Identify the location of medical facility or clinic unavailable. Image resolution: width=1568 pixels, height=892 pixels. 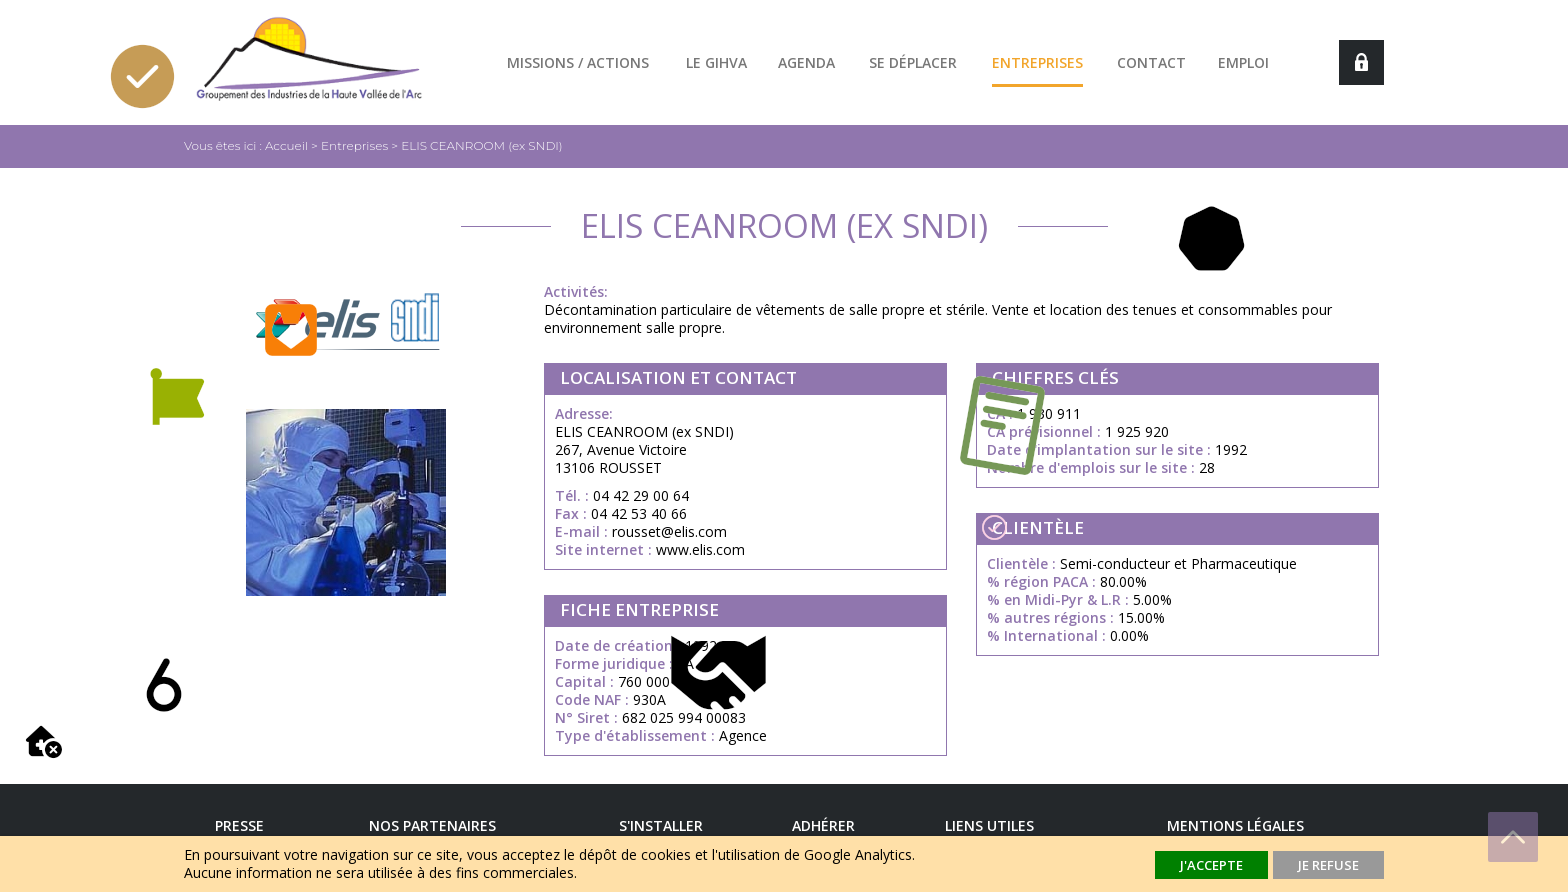
(43, 741).